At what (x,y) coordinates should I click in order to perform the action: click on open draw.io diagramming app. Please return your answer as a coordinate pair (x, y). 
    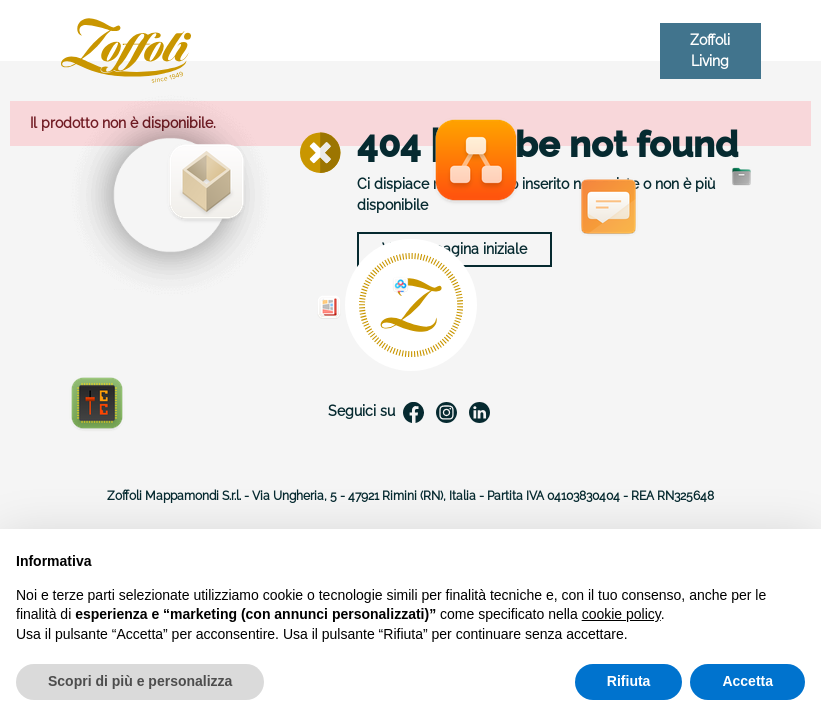
    Looking at the image, I should click on (476, 160).